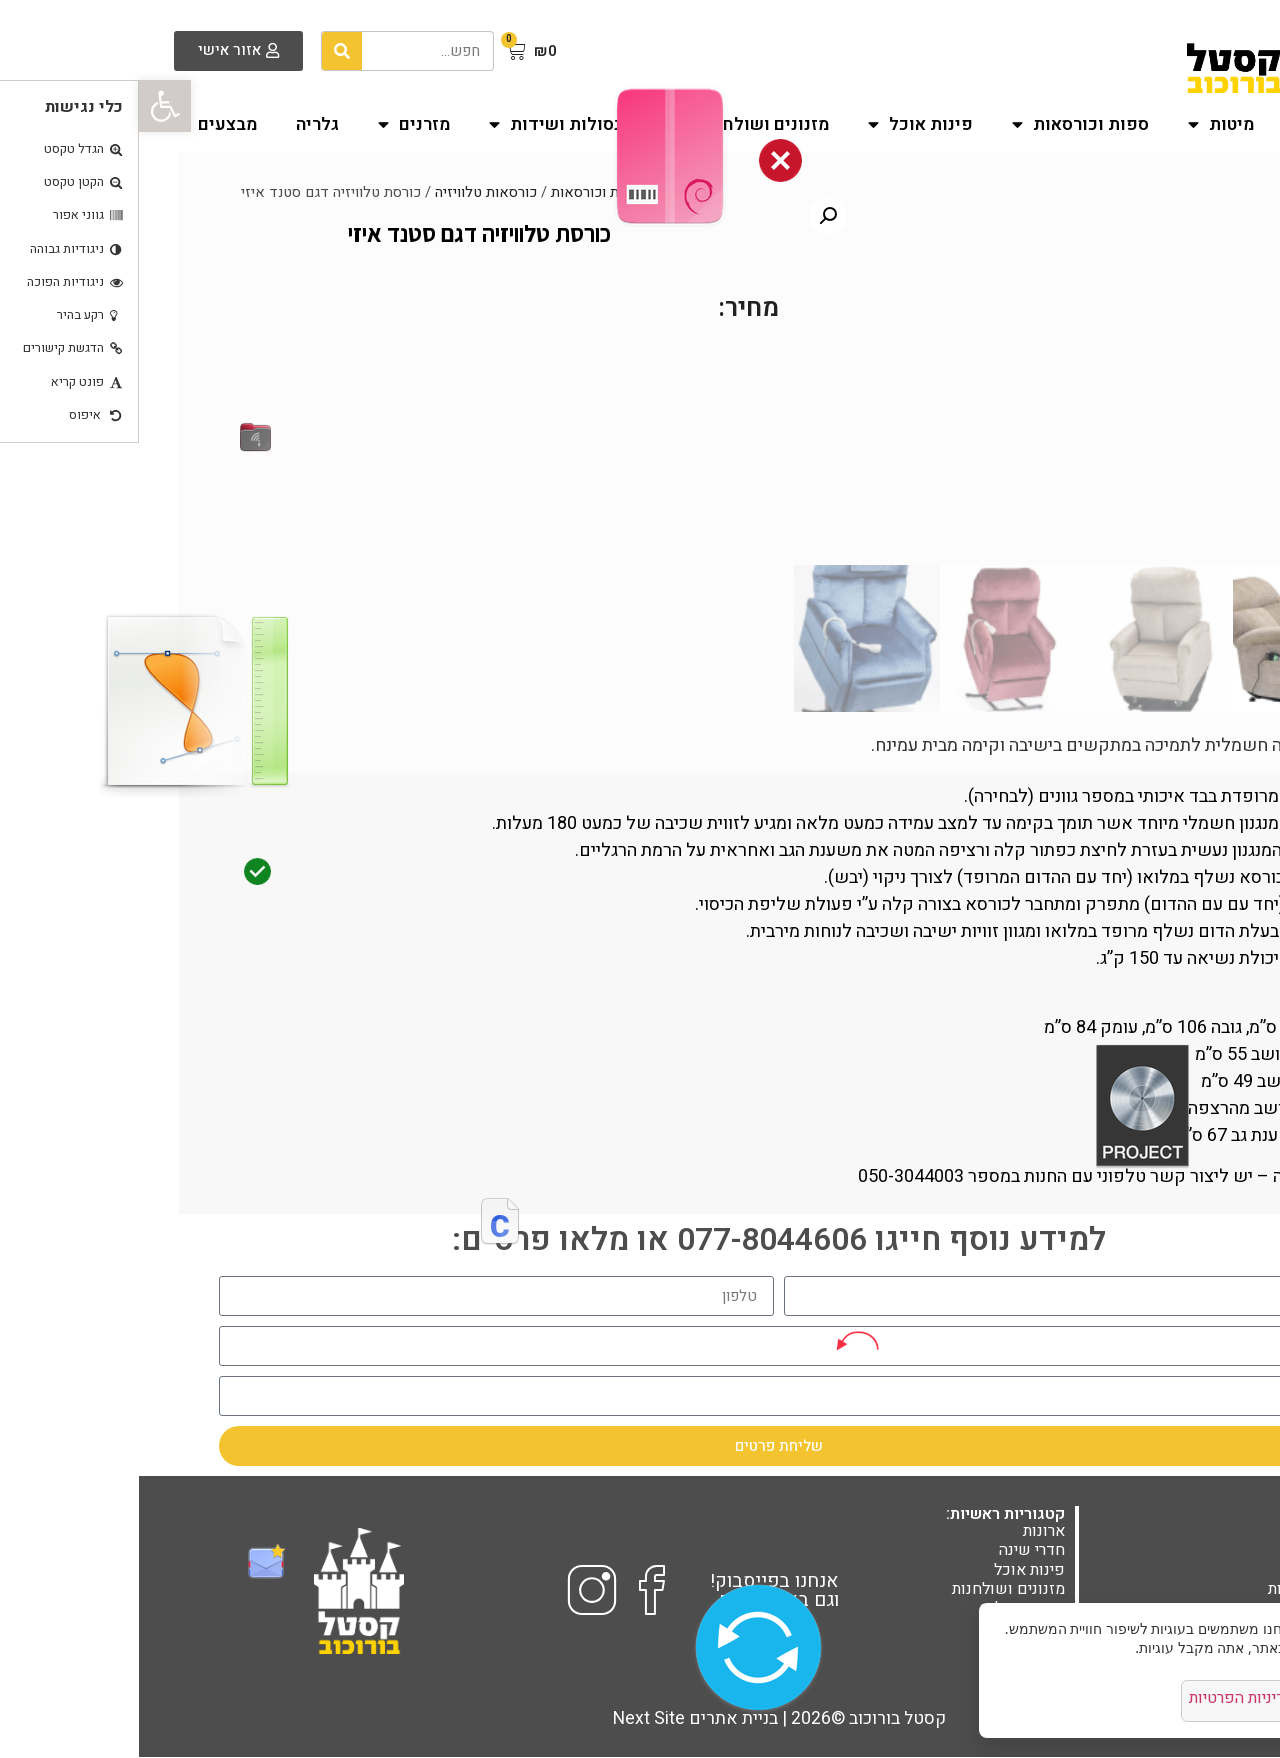 This screenshot has height=1758, width=1280. Describe the element at coordinates (758, 1647) in the screenshot. I see `dropbox is currently syncing files` at that location.